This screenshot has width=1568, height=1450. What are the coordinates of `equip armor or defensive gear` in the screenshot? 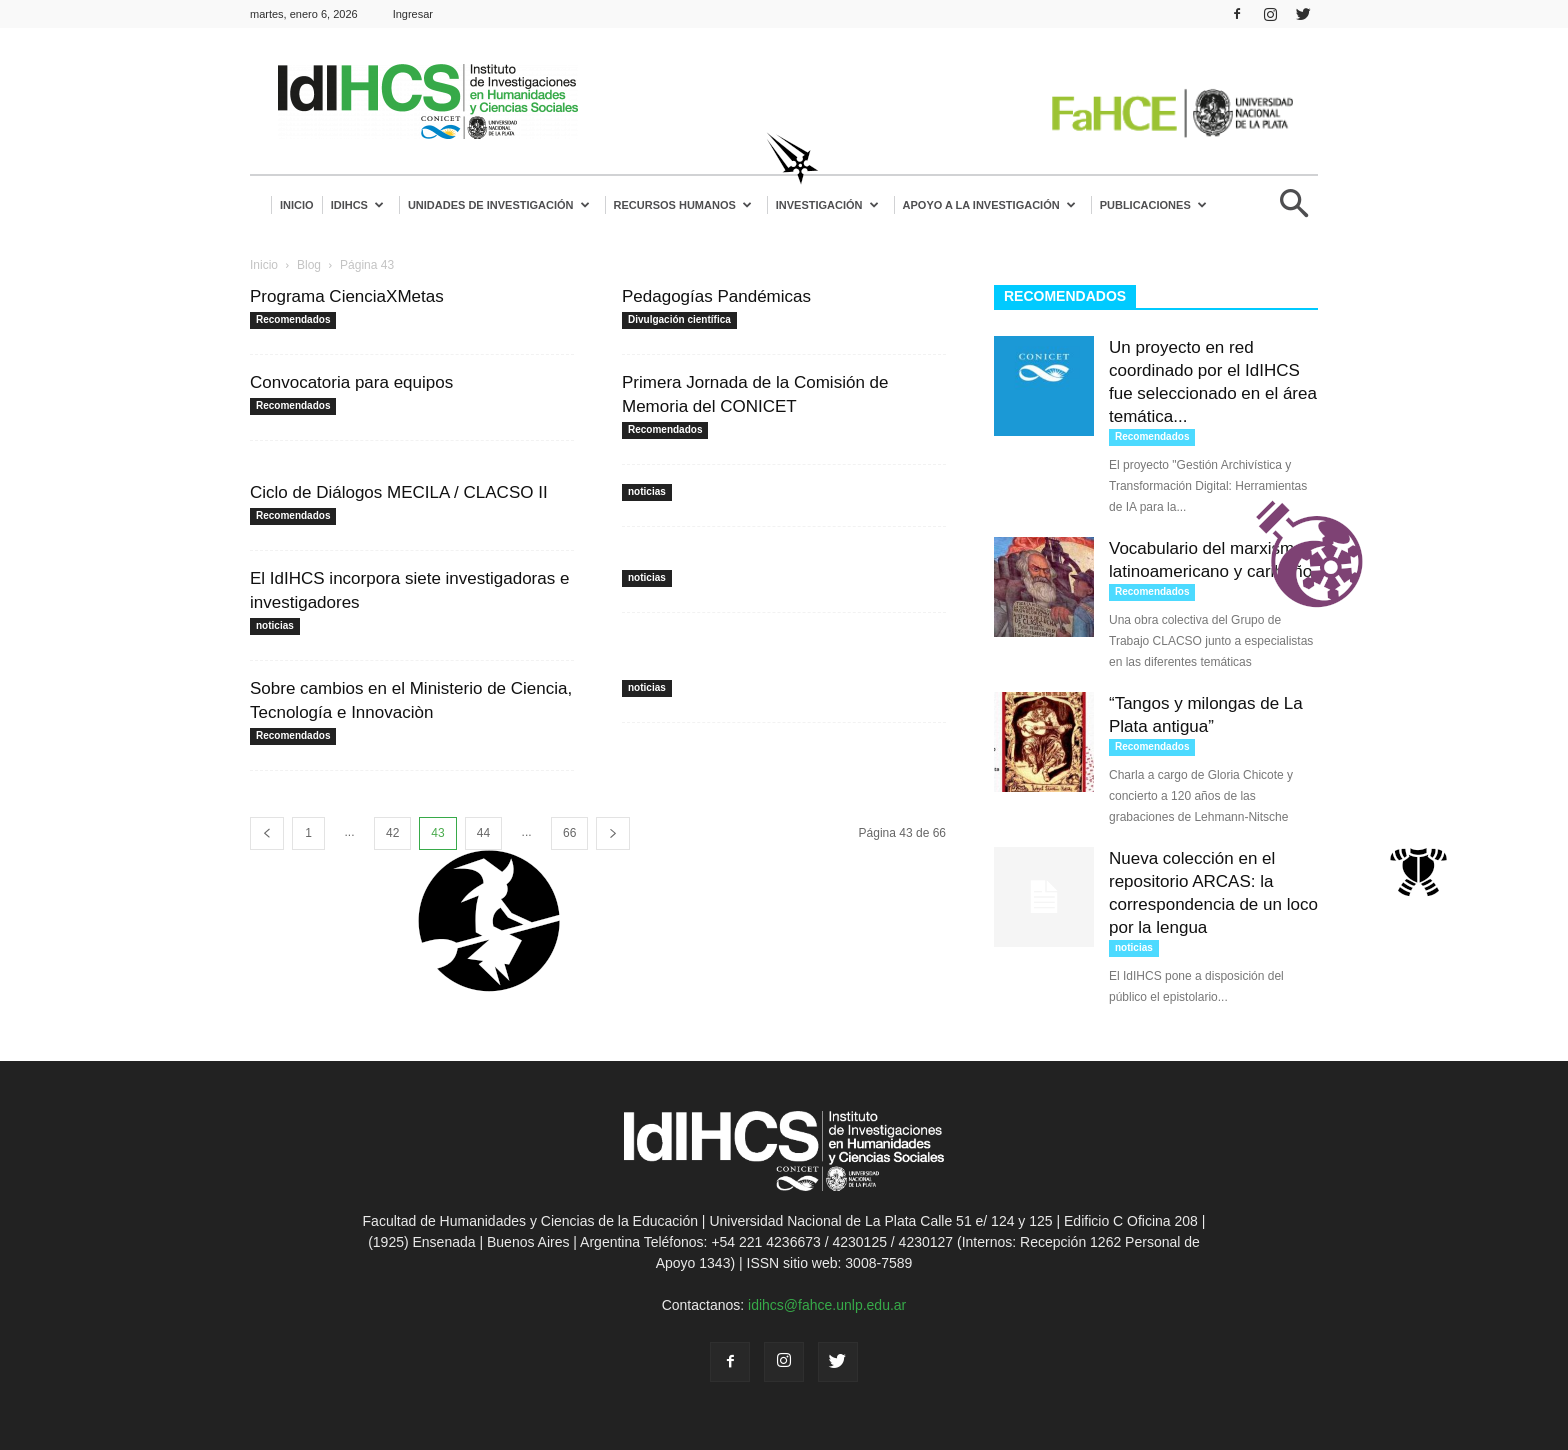 It's located at (1418, 870).